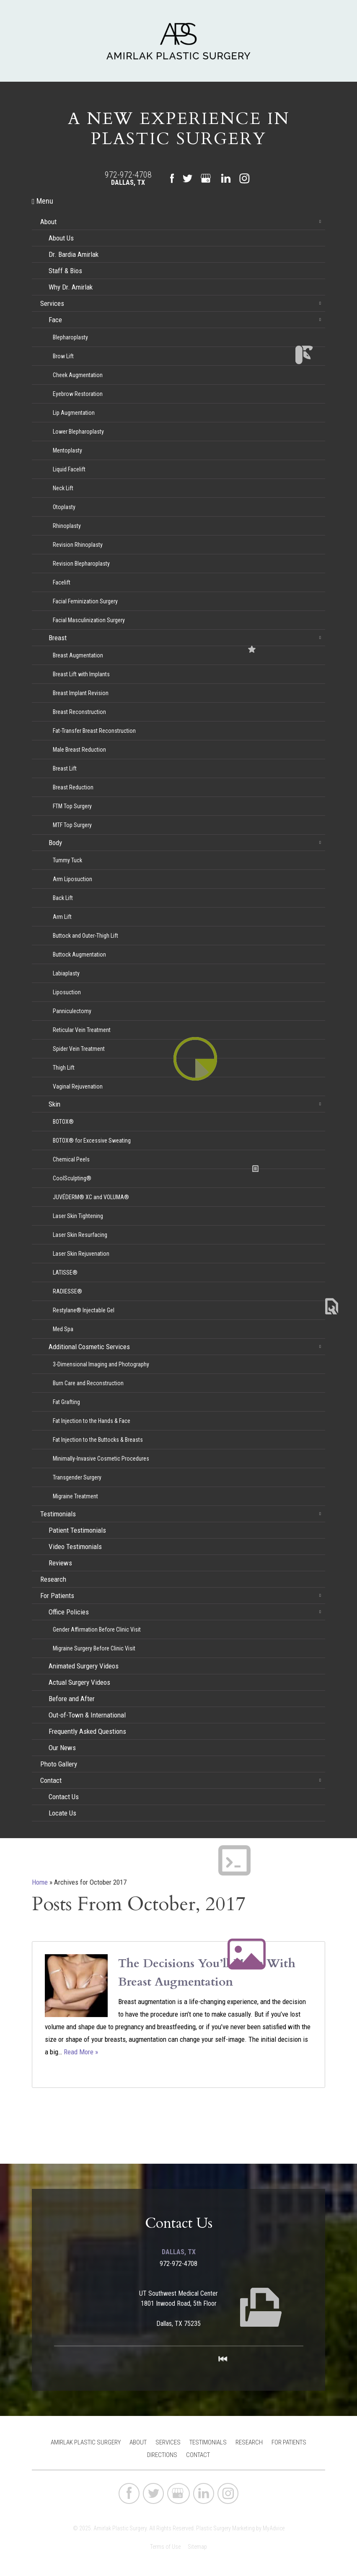  Describe the element at coordinates (234, 1861) in the screenshot. I see `open the terminal application` at that location.